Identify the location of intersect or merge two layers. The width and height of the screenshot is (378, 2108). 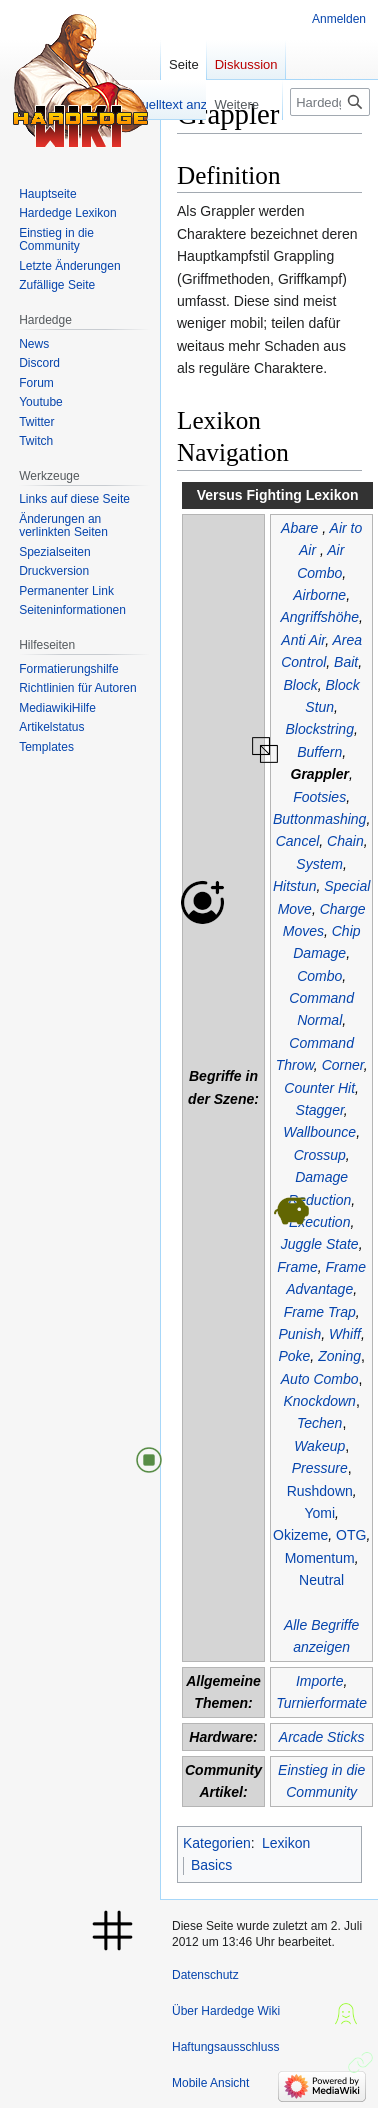
(265, 750).